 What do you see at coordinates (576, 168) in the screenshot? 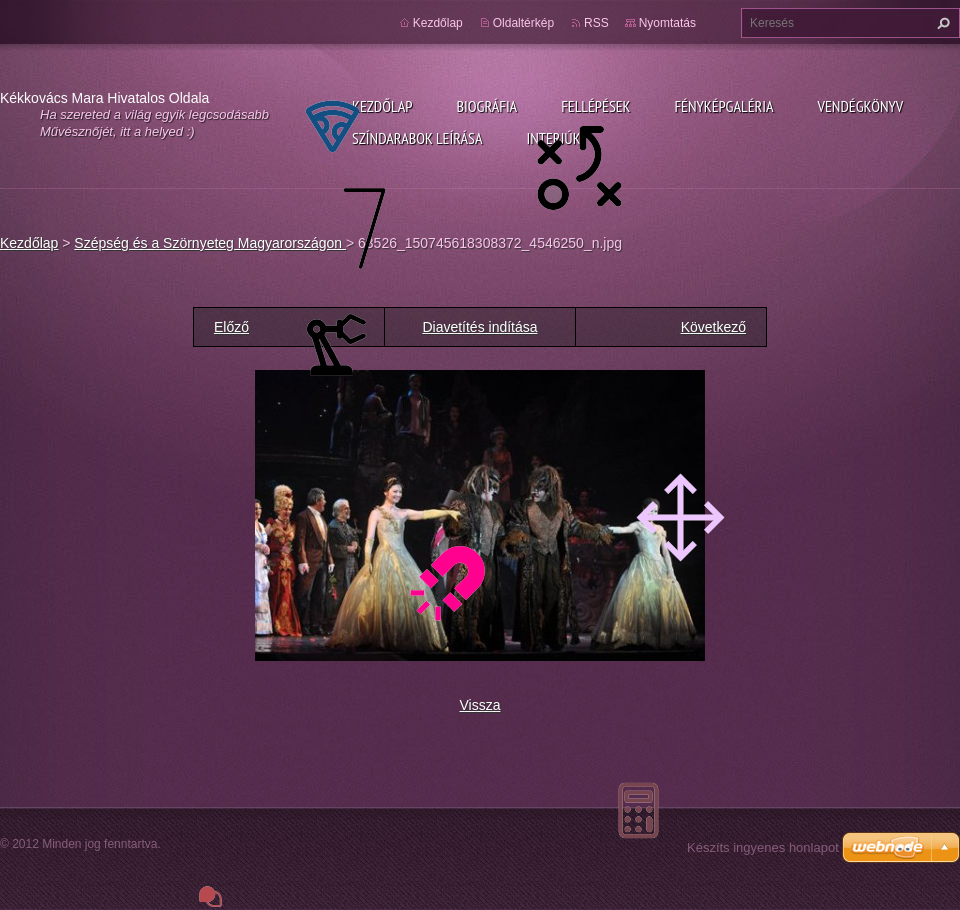
I see `view game plan or strategy options` at bounding box center [576, 168].